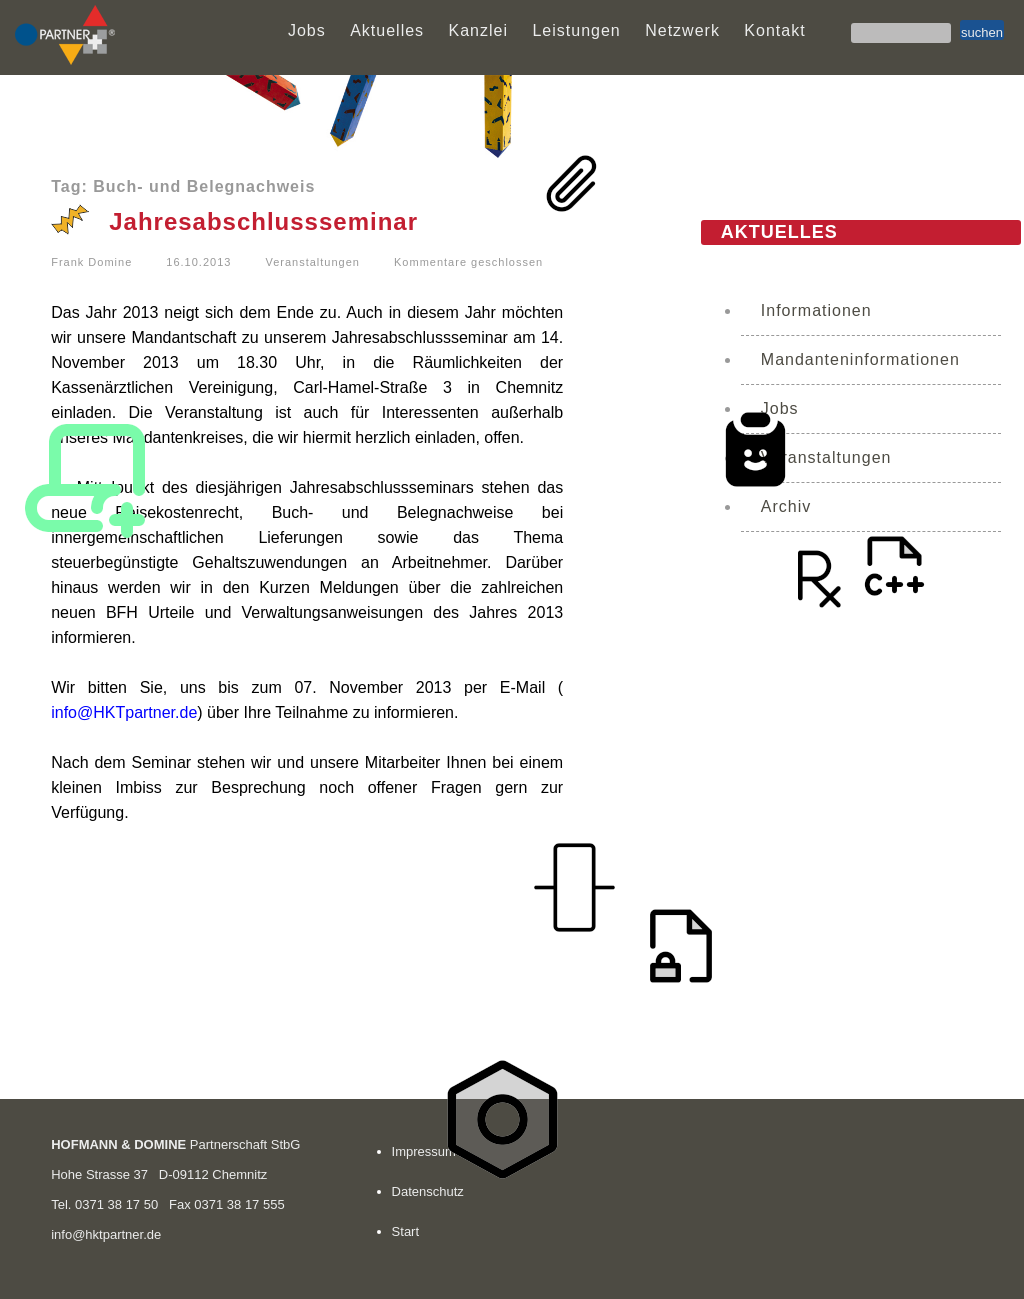 This screenshot has width=1024, height=1299. Describe the element at coordinates (572, 183) in the screenshot. I see `attach a file to your message` at that location.